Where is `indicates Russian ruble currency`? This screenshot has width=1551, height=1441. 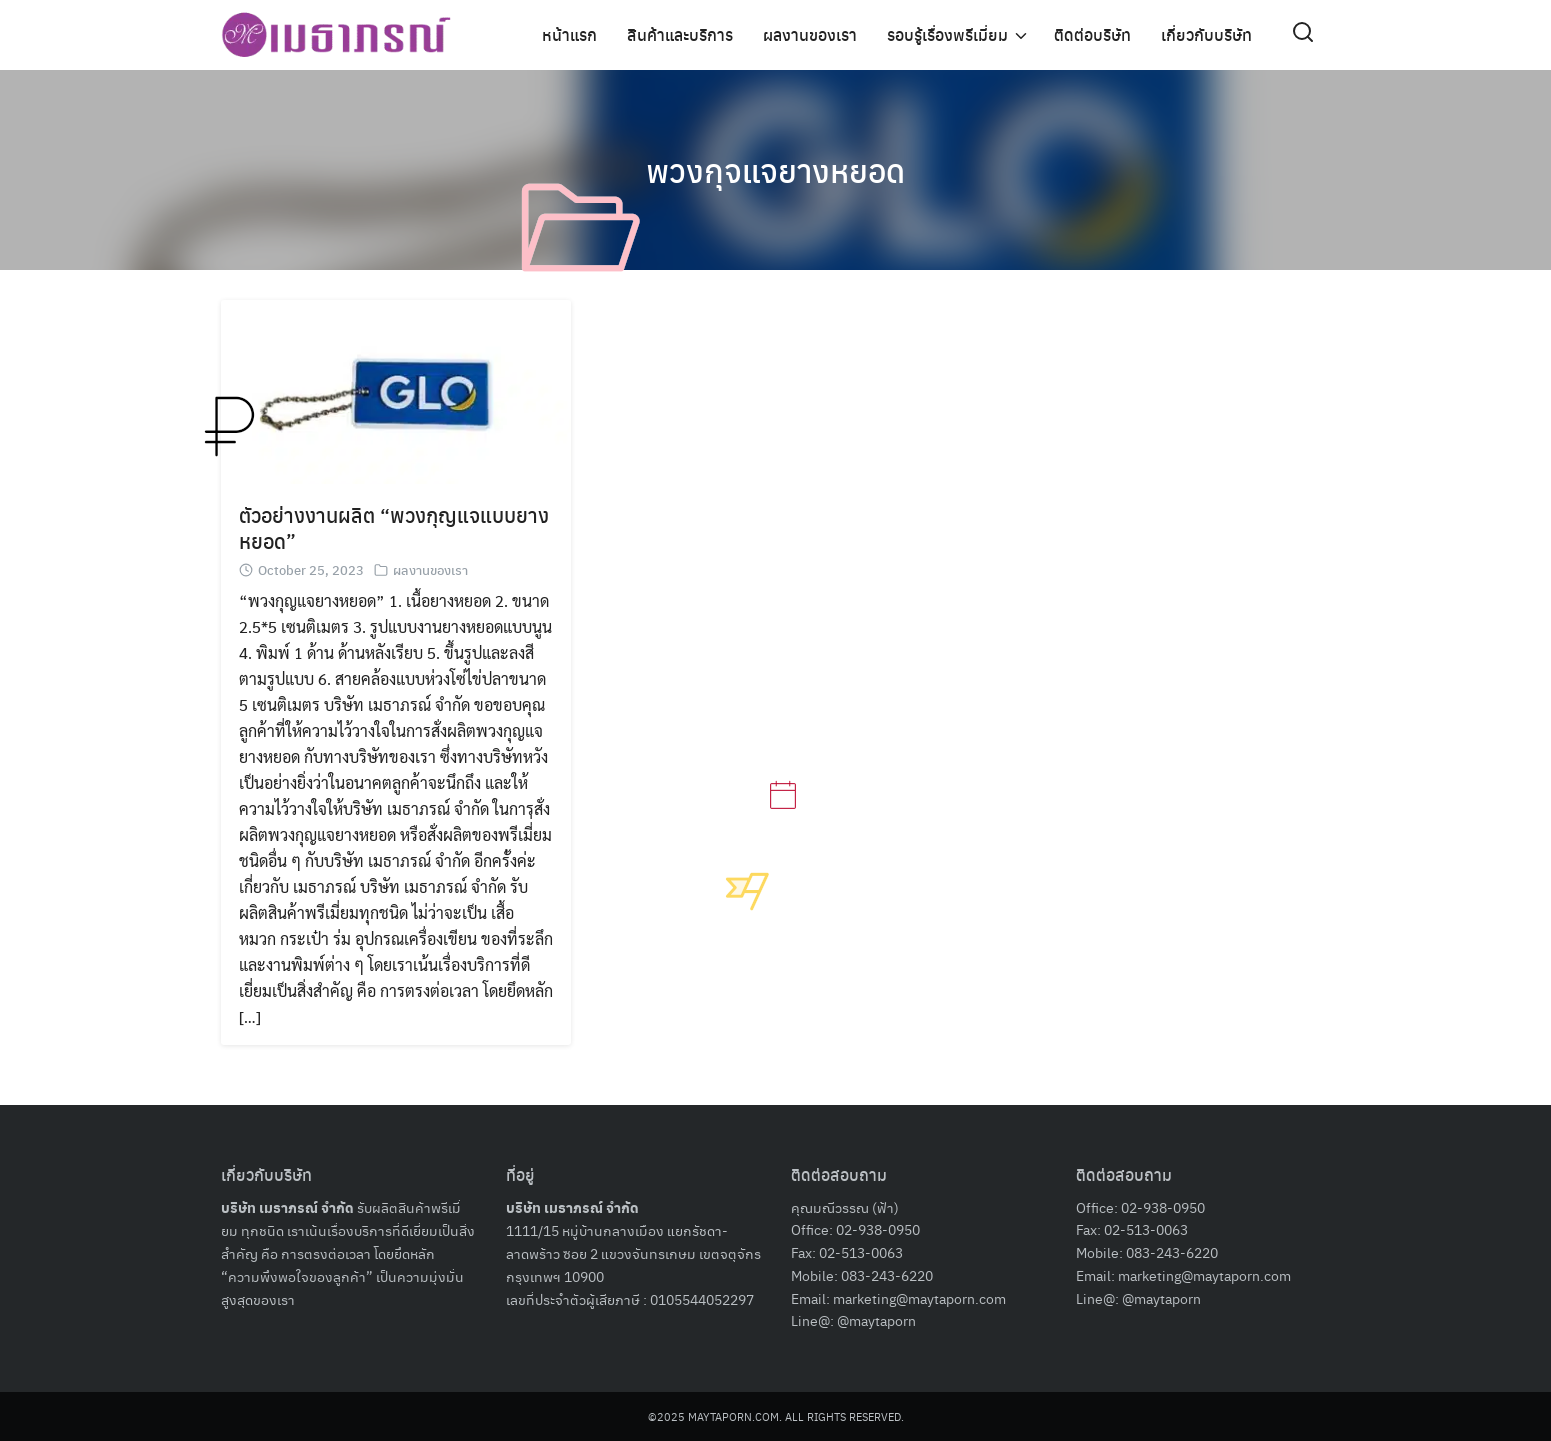 indicates Russian ruble currency is located at coordinates (229, 426).